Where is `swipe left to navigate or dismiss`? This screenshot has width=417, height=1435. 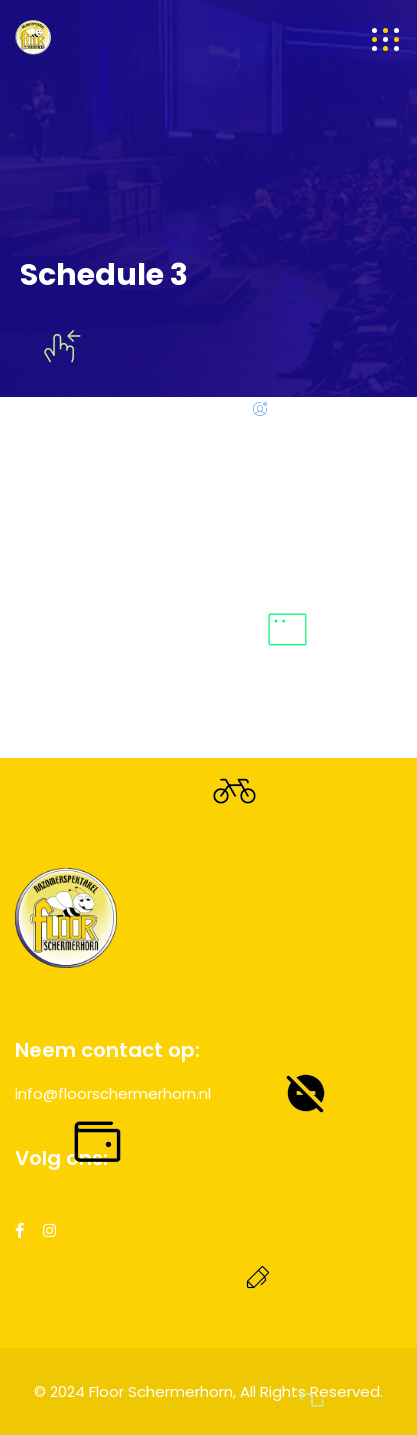
swipe left to navigate or dismiss is located at coordinates (60, 347).